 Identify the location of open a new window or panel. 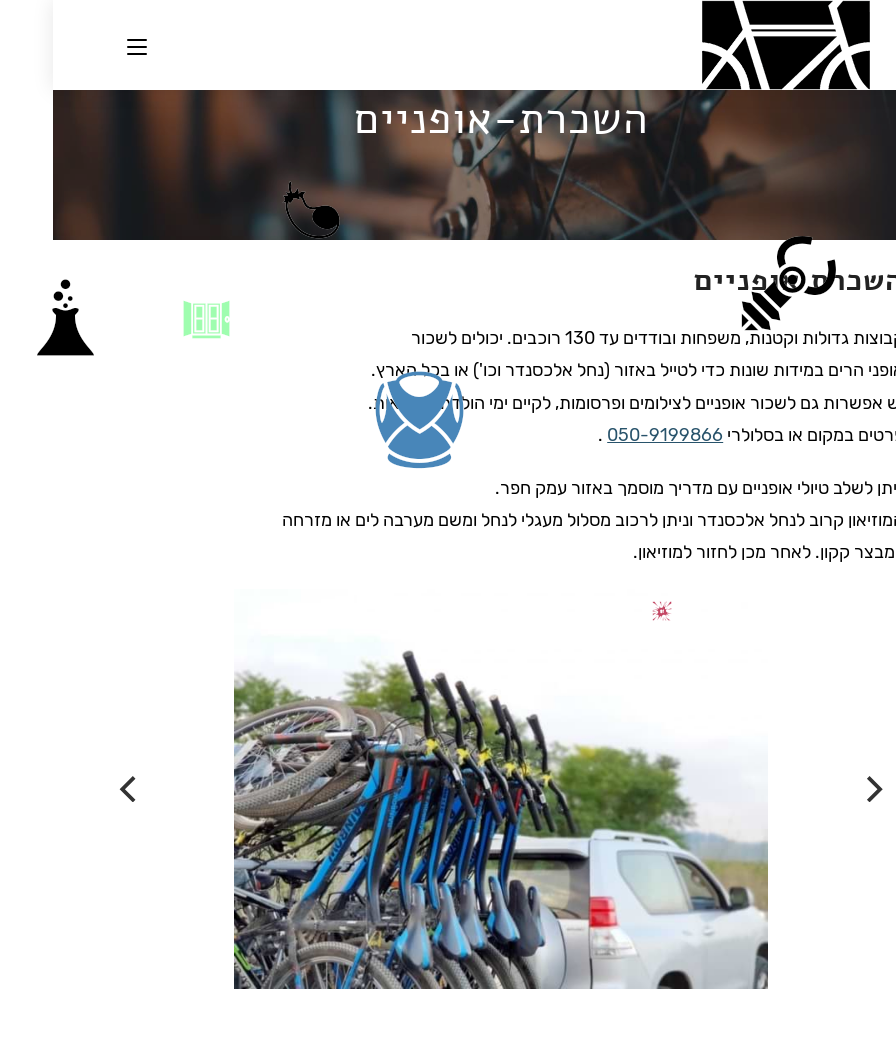
(206, 319).